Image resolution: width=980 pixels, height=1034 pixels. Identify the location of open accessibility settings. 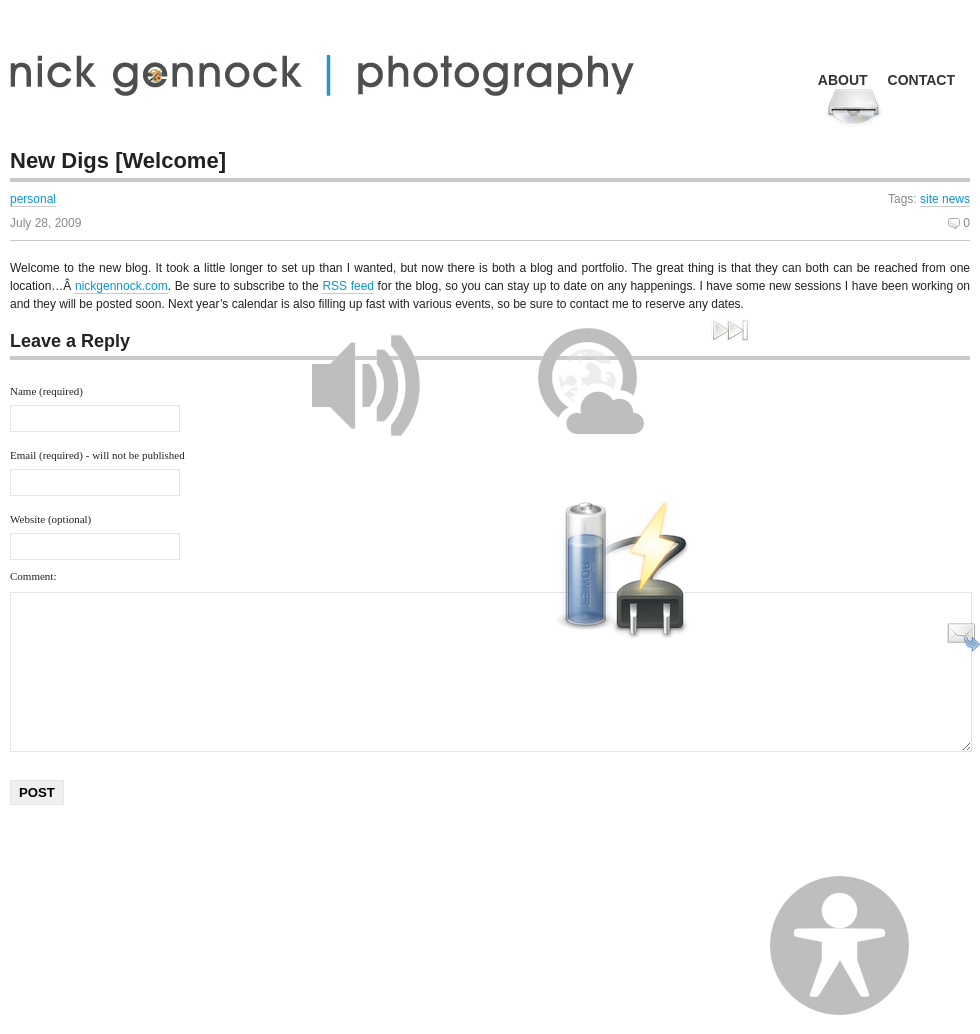
(839, 945).